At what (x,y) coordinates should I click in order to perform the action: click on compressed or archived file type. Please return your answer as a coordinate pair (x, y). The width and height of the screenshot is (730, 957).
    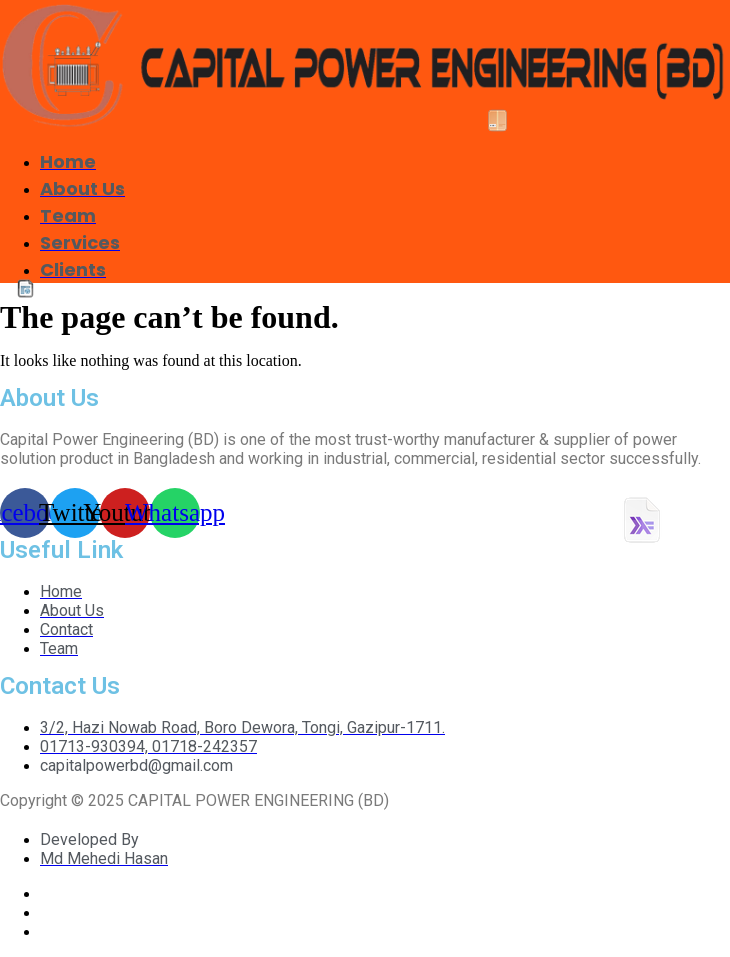
    Looking at the image, I should click on (497, 120).